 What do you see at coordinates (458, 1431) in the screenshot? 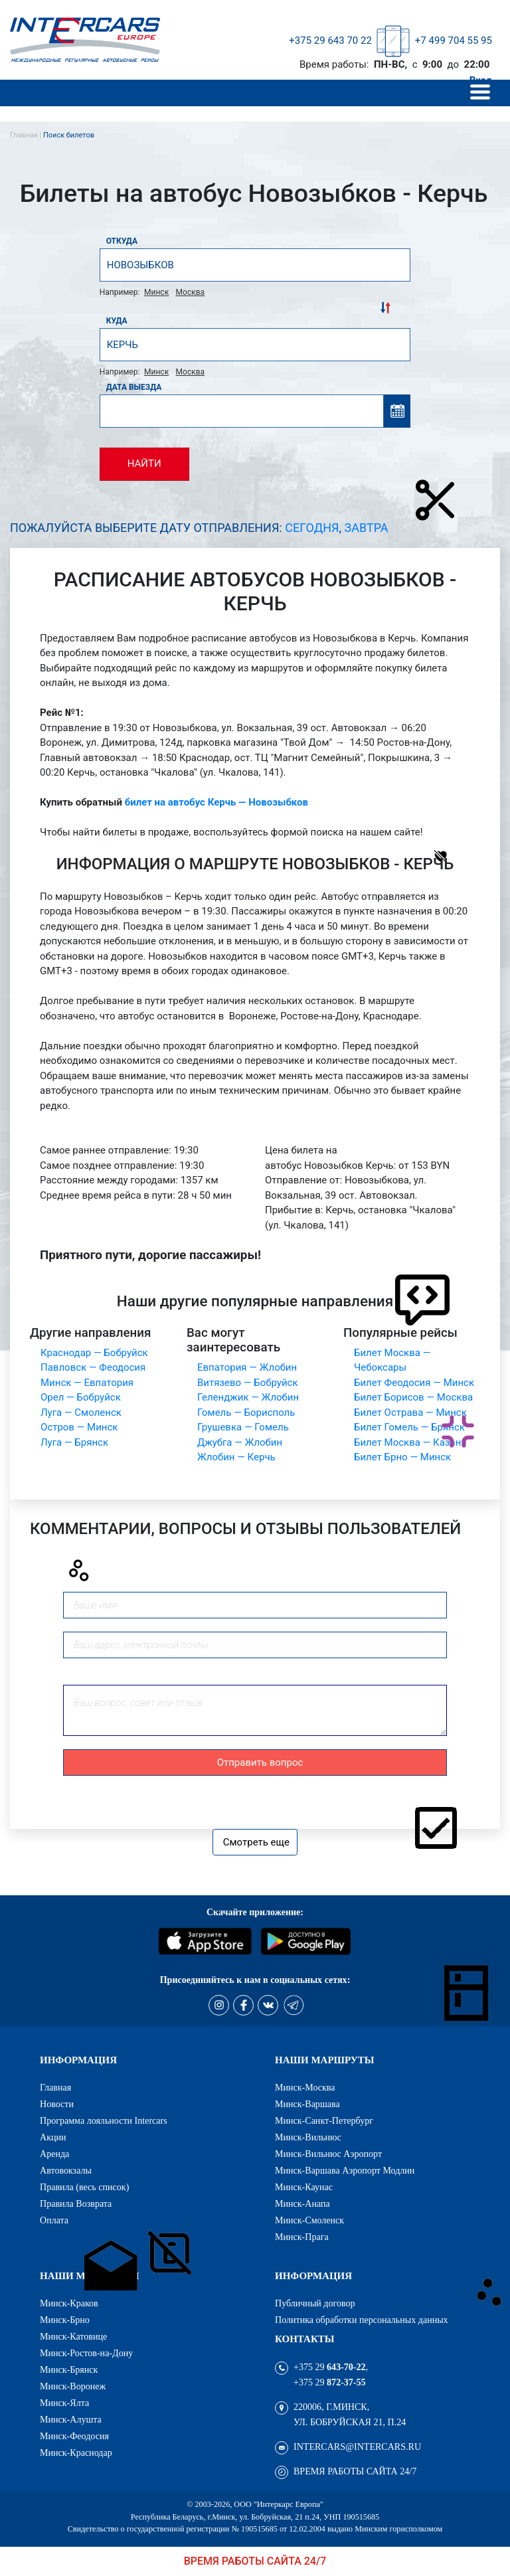
I see `minimize or collapse the current window` at bounding box center [458, 1431].